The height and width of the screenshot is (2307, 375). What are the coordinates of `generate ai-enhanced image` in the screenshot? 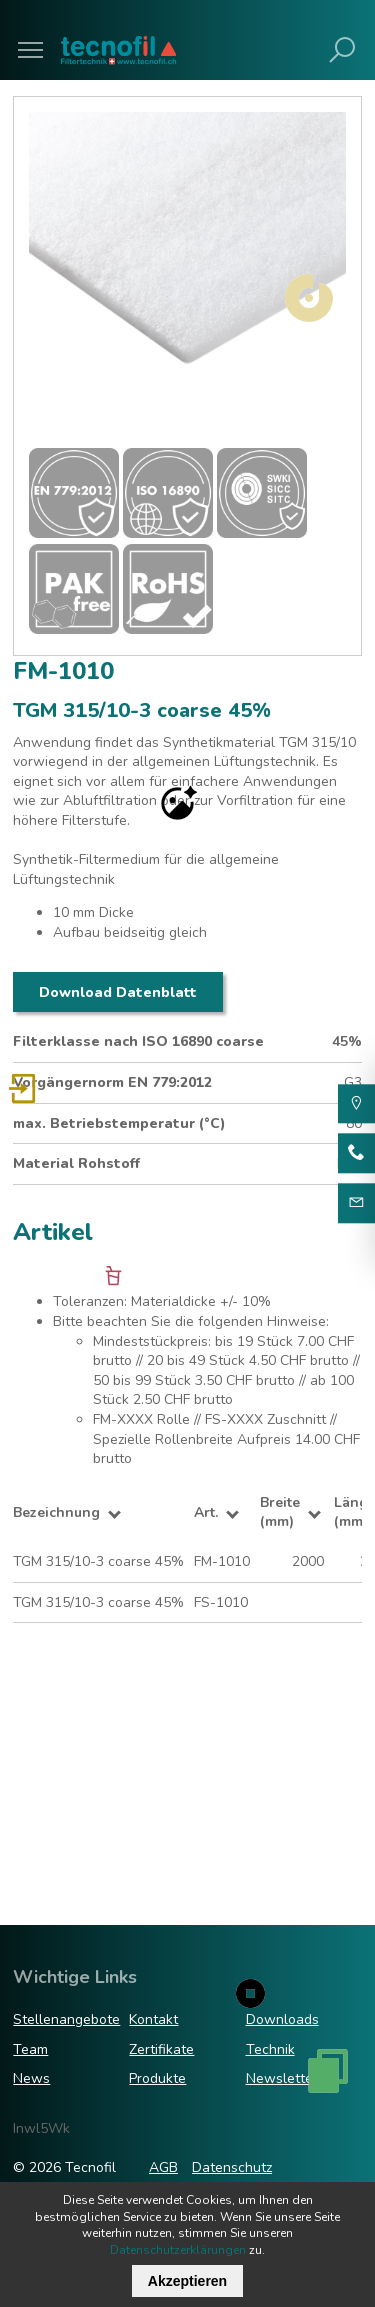 It's located at (177, 803).